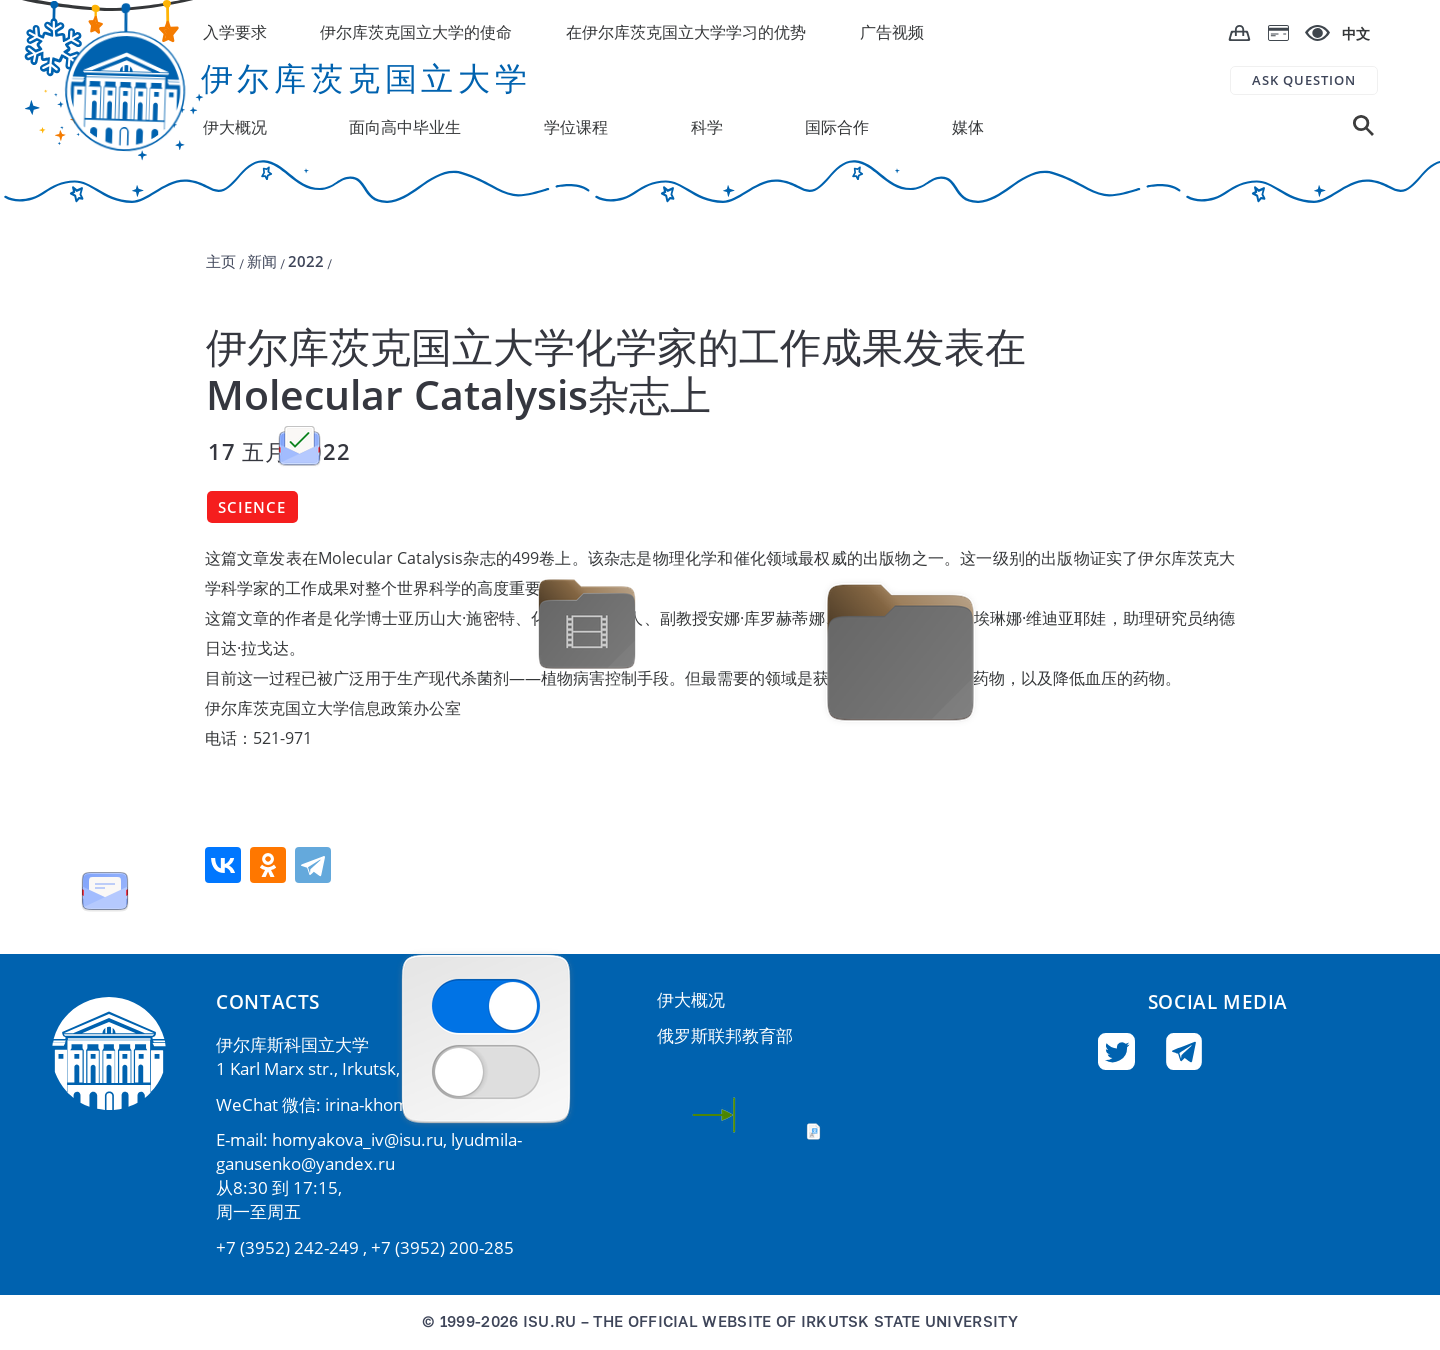  Describe the element at coordinates (299, 446) in the screenshot. I see `mark email as not junk or spam` at that location.